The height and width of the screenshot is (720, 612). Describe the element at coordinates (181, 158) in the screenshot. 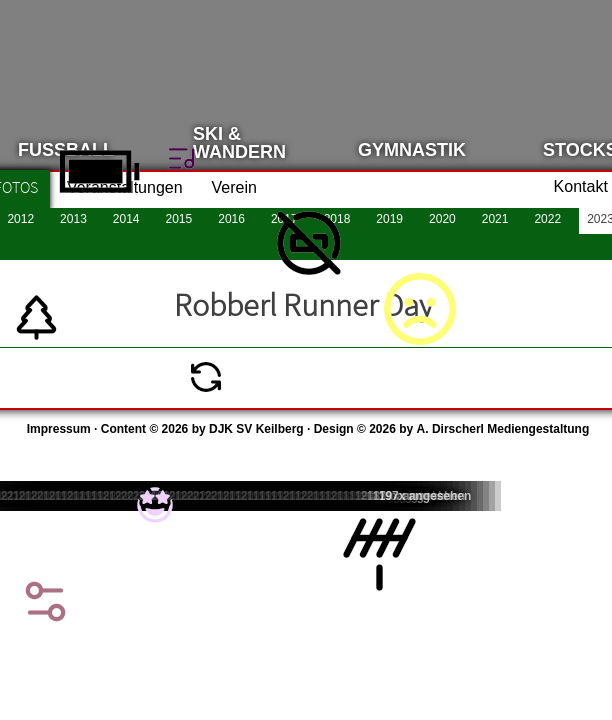

I see `view music playlist` at that location.